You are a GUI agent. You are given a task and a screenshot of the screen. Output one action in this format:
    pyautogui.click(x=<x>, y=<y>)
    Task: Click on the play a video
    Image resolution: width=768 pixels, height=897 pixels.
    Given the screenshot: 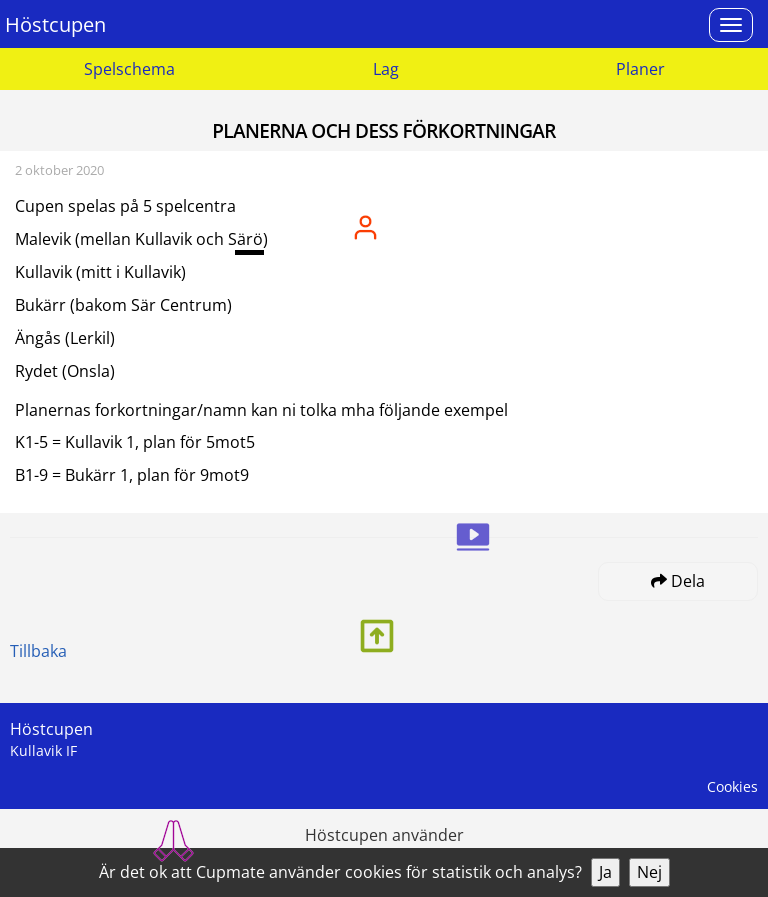 What is the action you would take?
    pyautogui.click(x=473, y=537)
    